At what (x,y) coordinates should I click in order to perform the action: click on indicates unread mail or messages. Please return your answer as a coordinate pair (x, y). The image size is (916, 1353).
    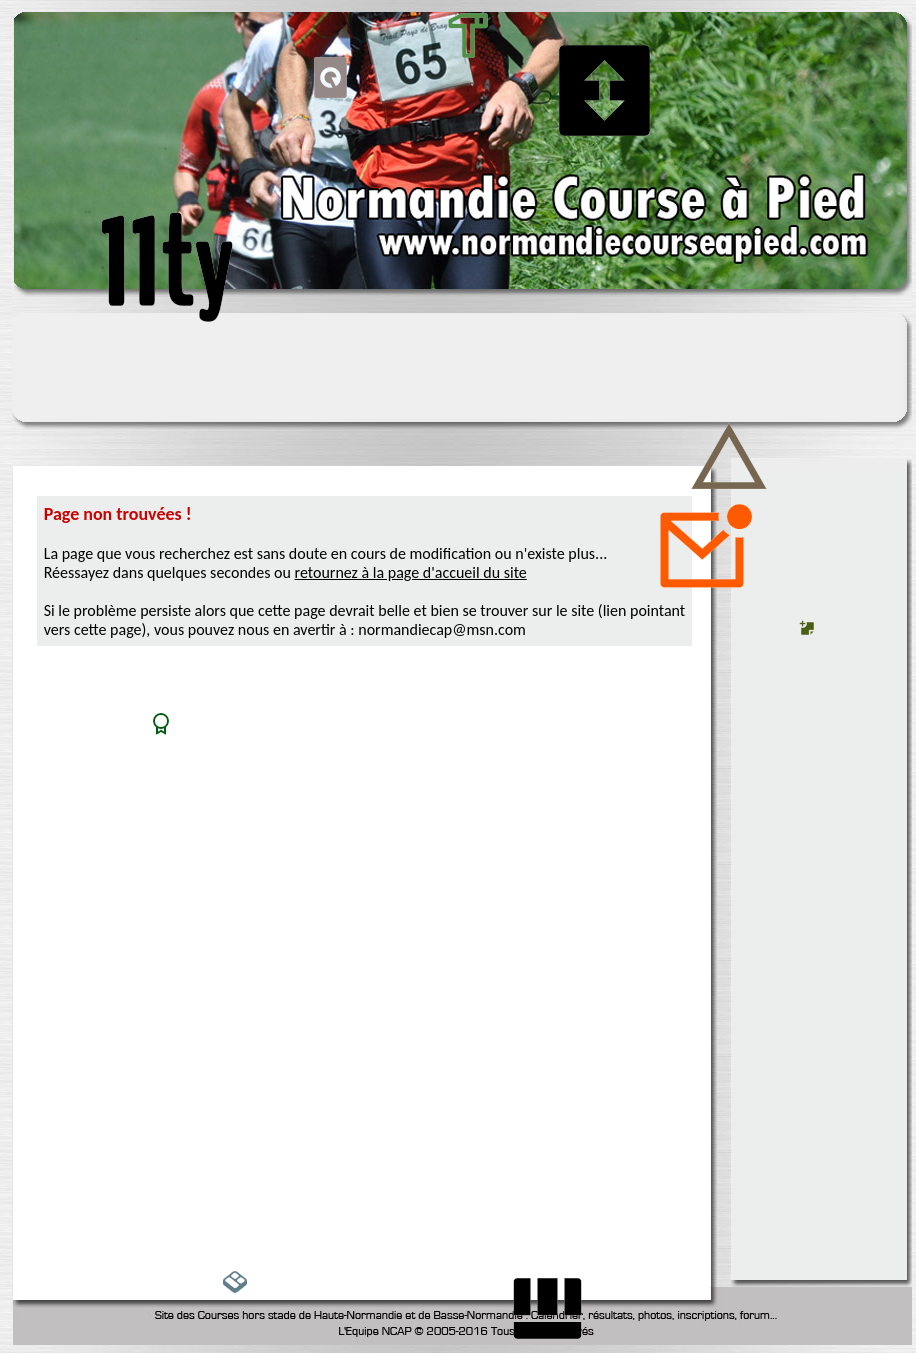
    Looking at the image, I should click on (702, 550).